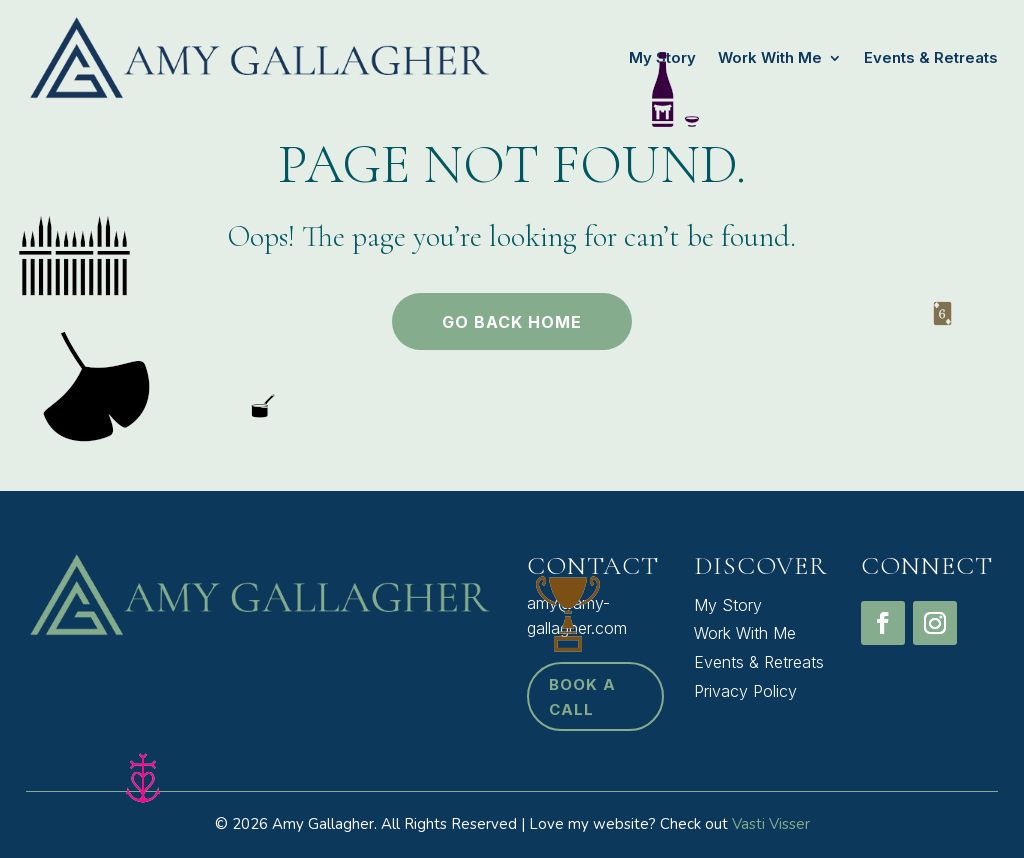  What do you see at coordinates (942, 313) in the screenshot?
I see `six of diamonds playing card` at bounding box center [942, 313].